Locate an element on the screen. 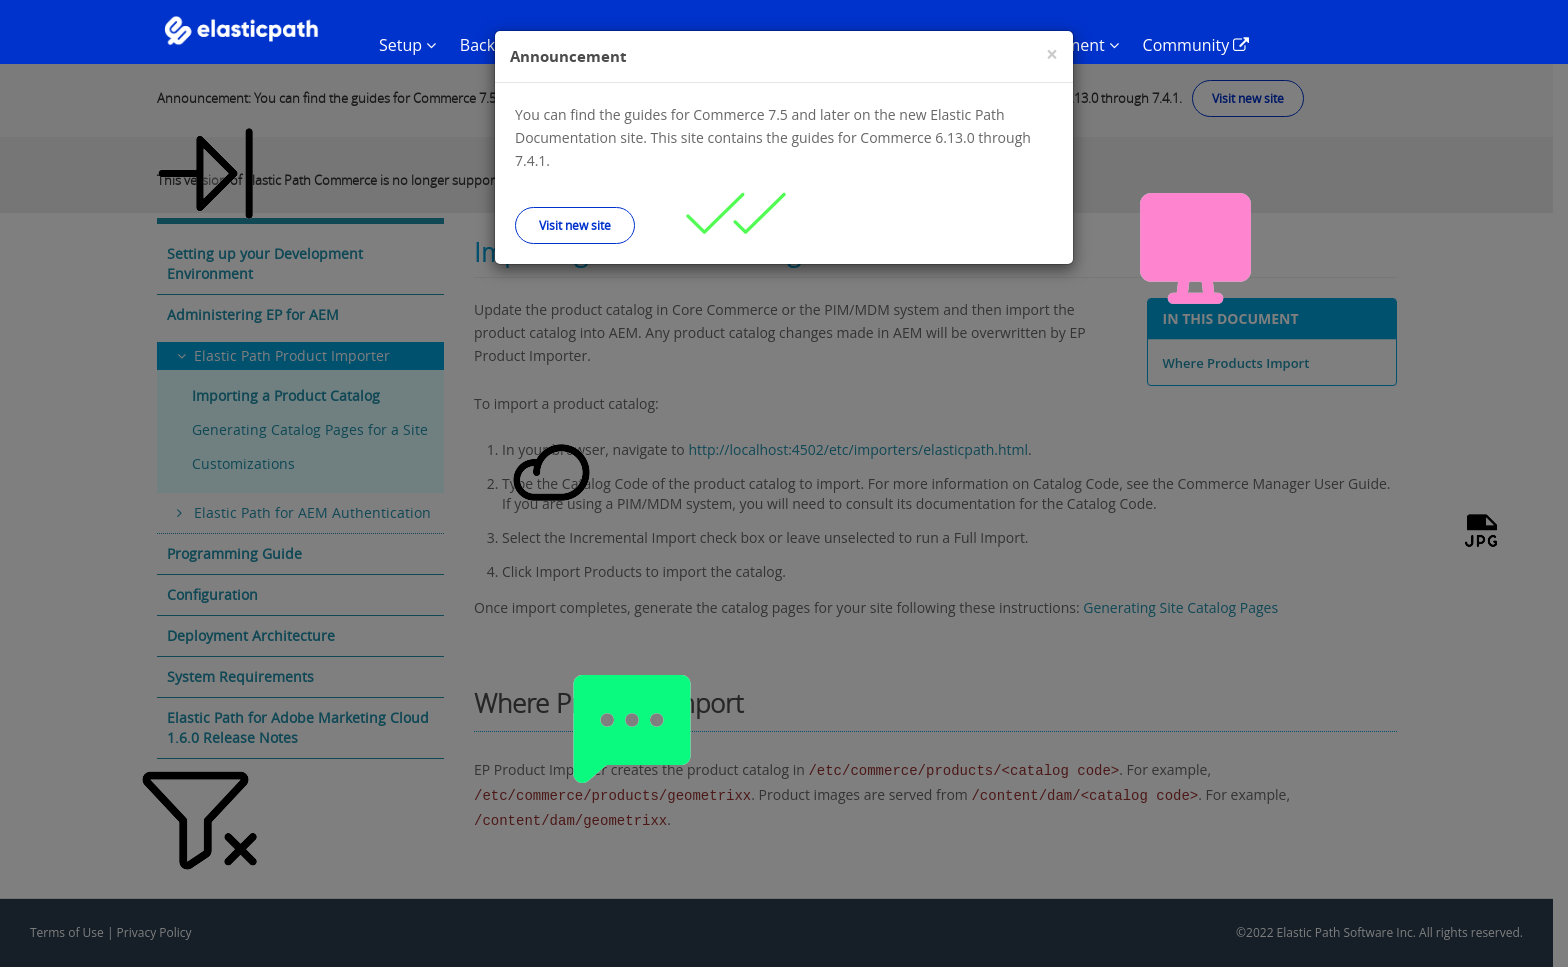 This screenshot has width=1568, height=967. skip to end of content is located at coordinates (207, 173).